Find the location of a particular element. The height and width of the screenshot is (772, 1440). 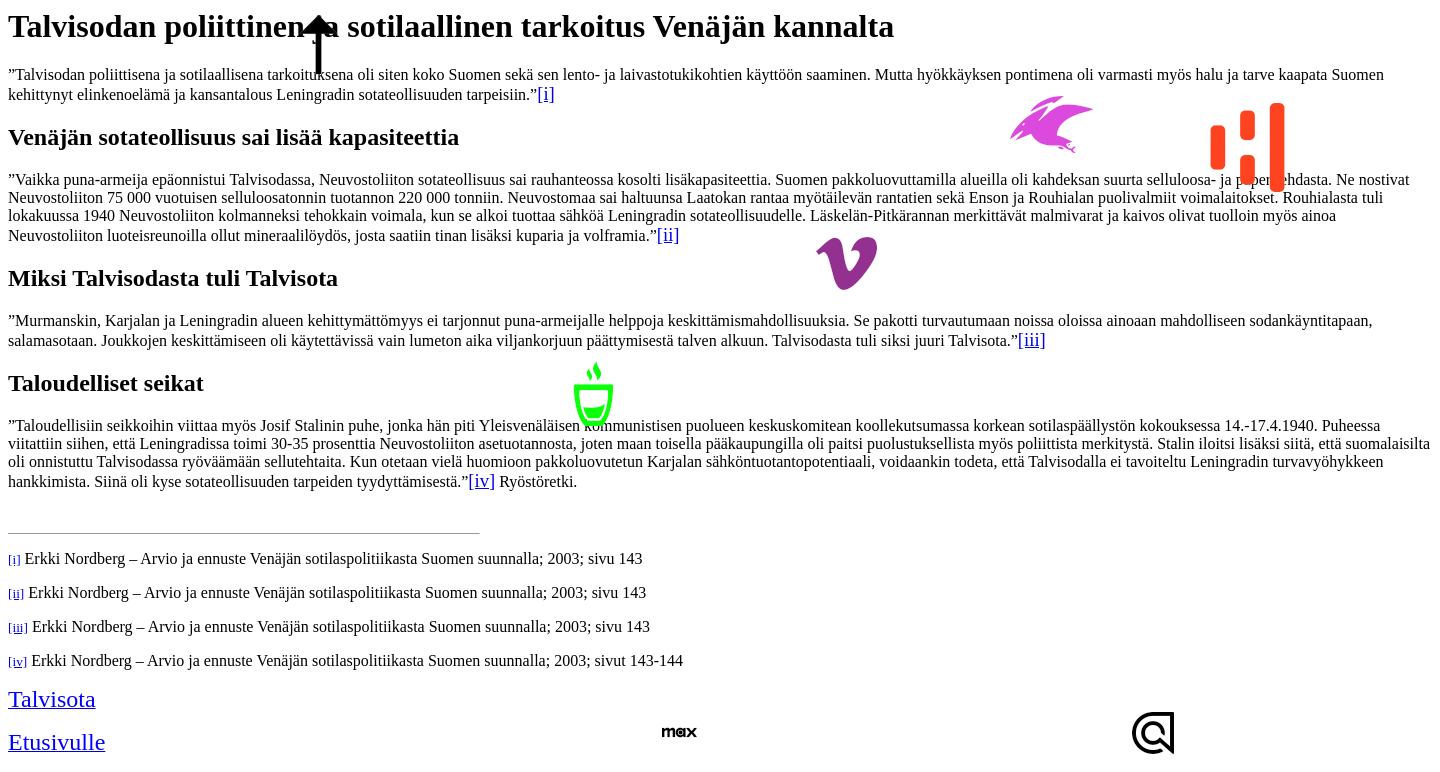

mocha javascript testing framework logo is located at coordinates (593, 393).